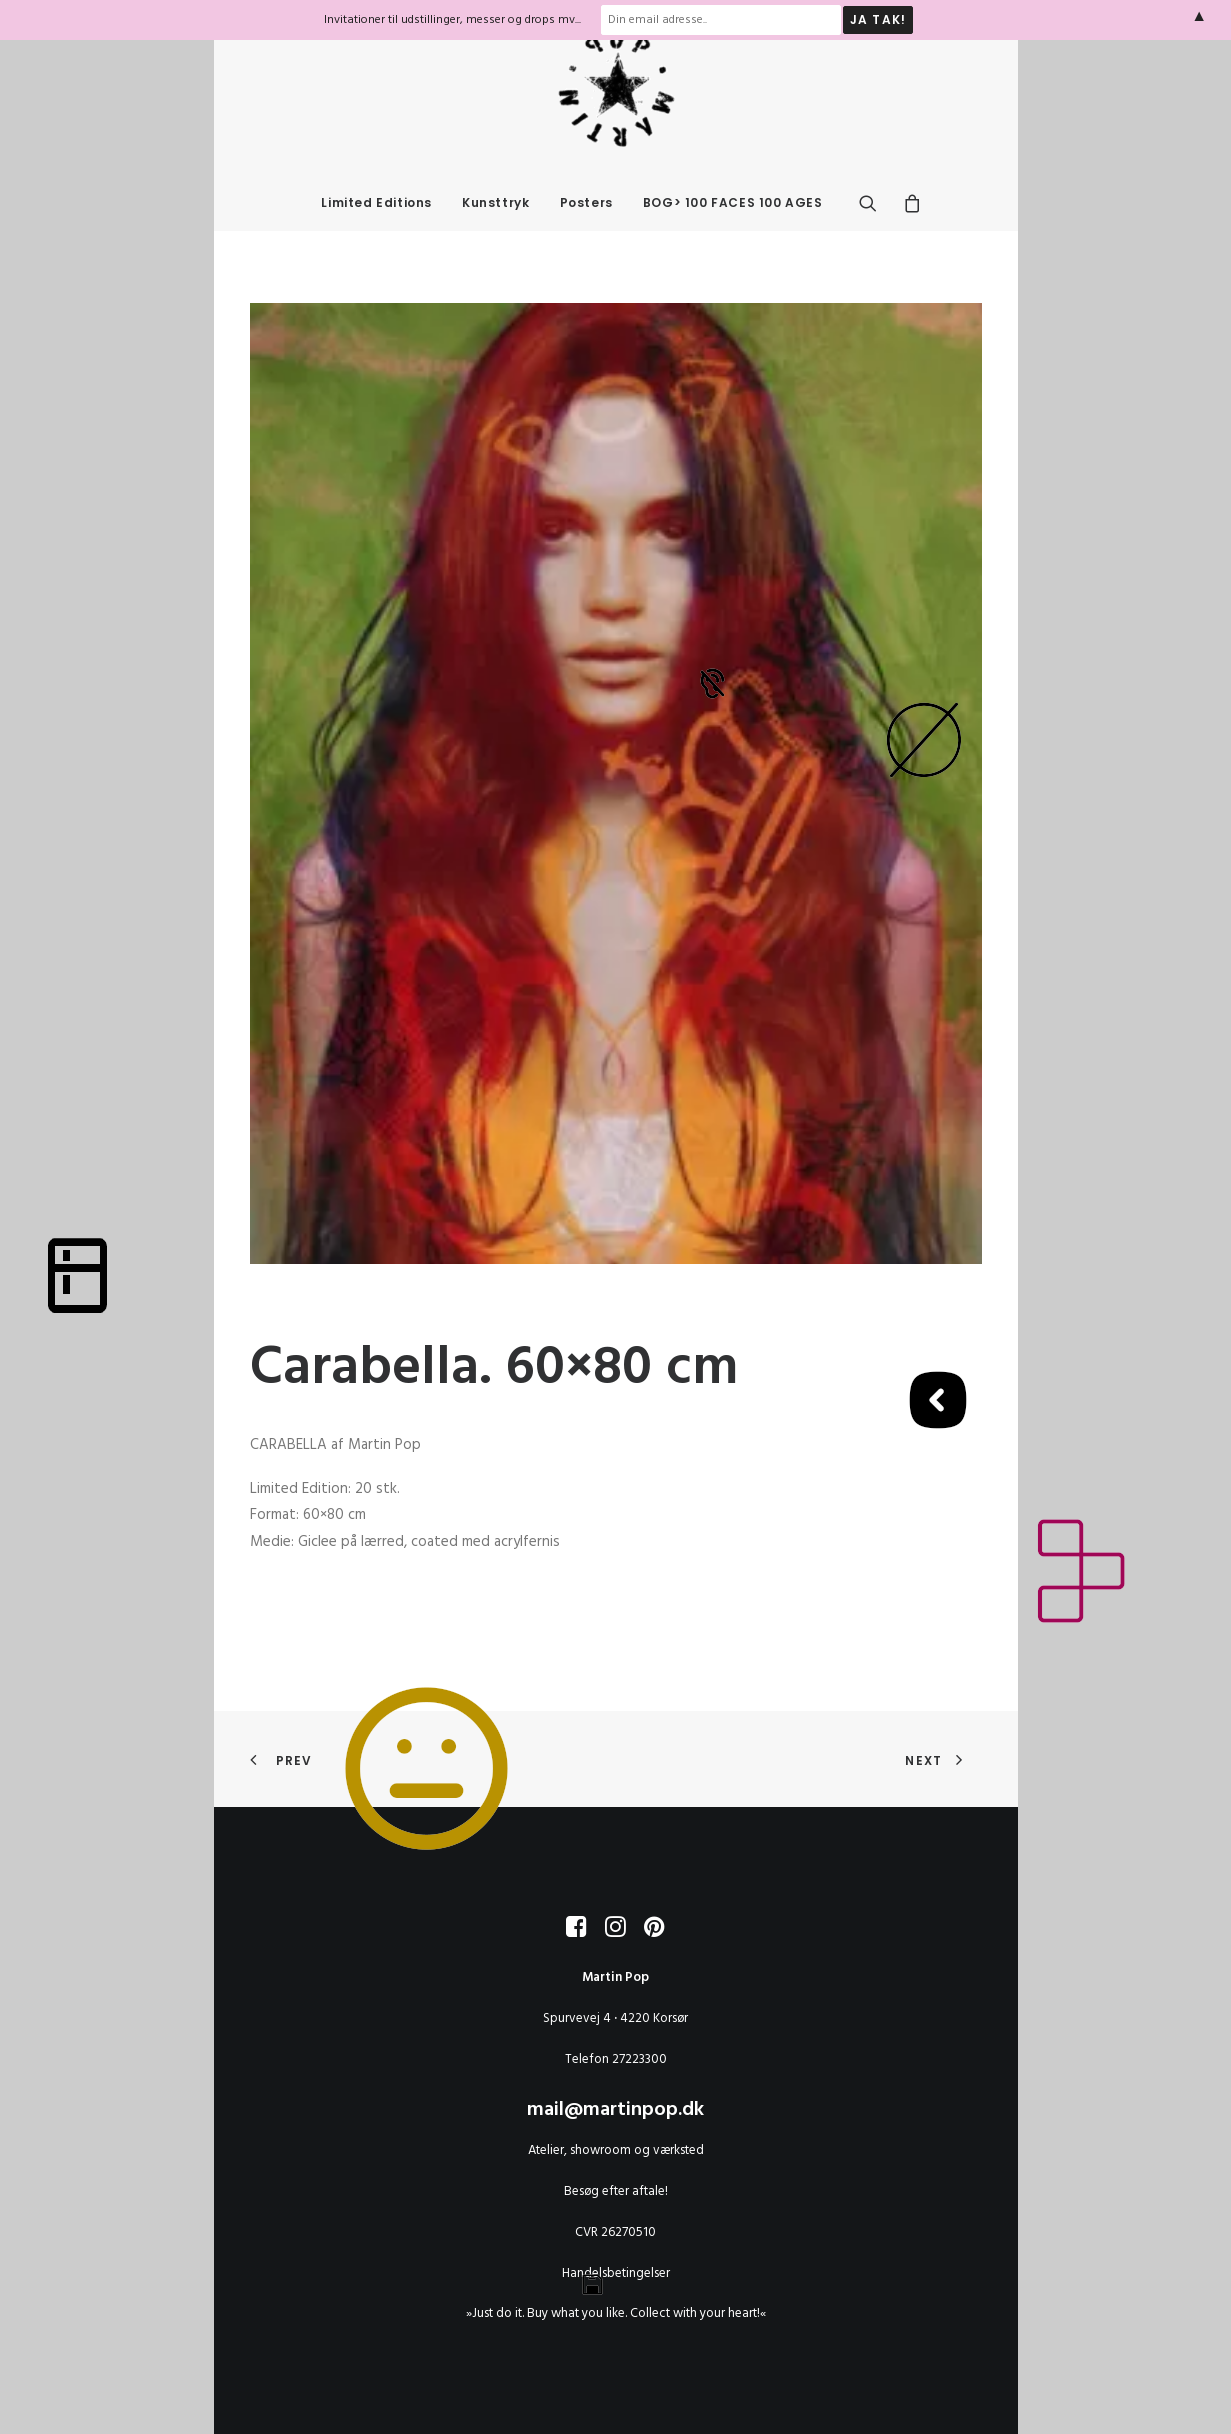 Image resolution: width=1231 pixels, height=2434 pixels. What do you see at coordinates (592, 2284) in the screenshot?
I see `save current file or document` at bounding box center [592, 2284].